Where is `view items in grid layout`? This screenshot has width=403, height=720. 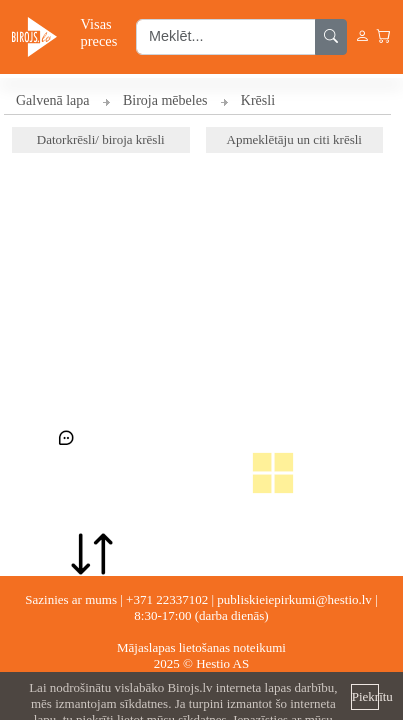
view items in grid layout is located at coordinates (273, 473).